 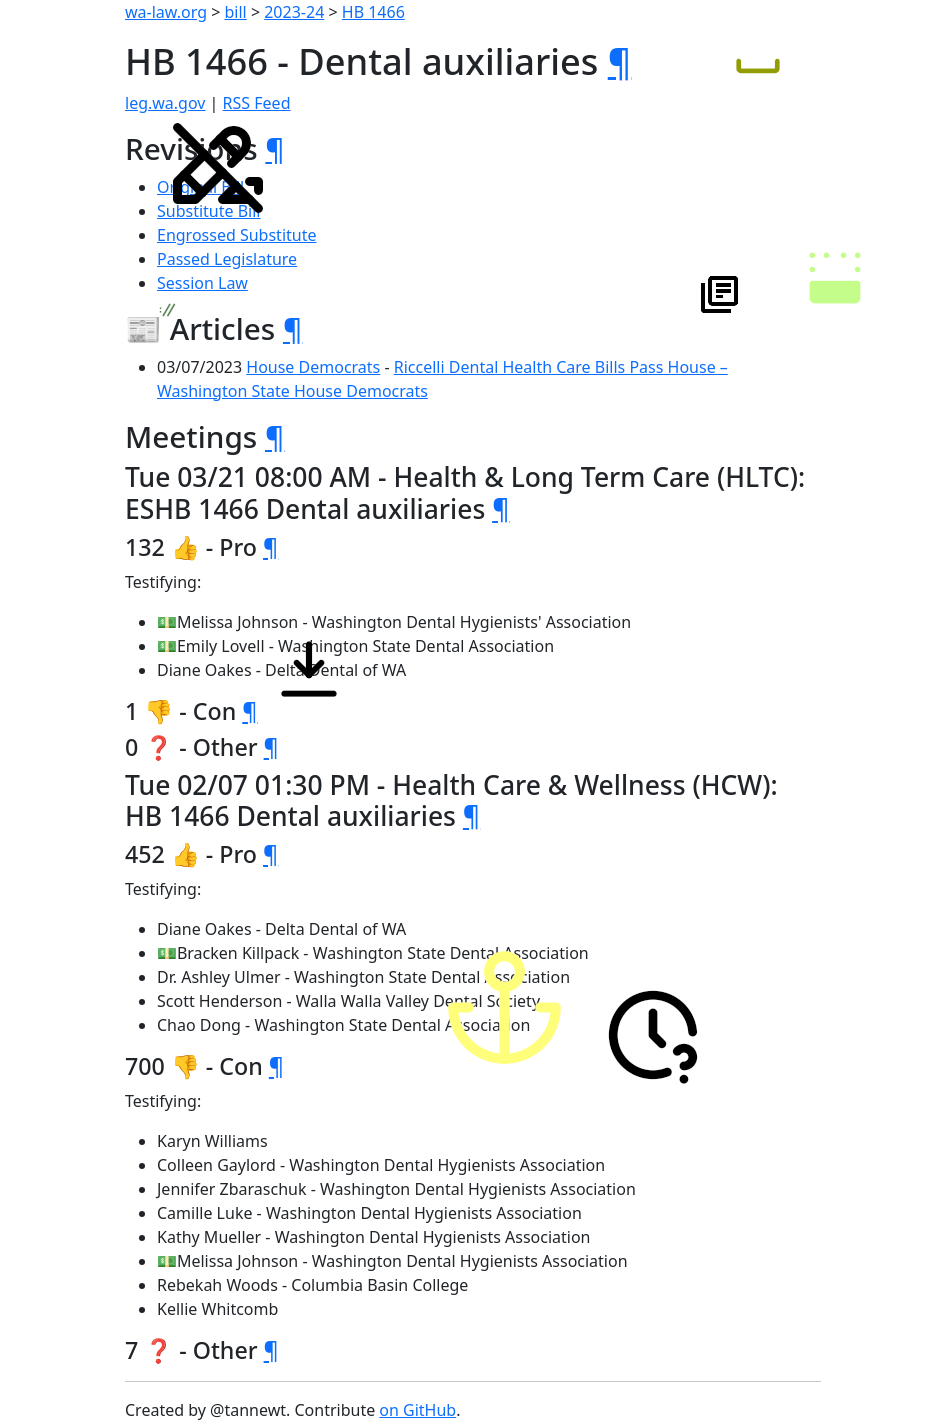 What do you see at coordinates (218, 168) in the screenshot?
I see `disable text highlighting mode` at bounding box center [218, 168].